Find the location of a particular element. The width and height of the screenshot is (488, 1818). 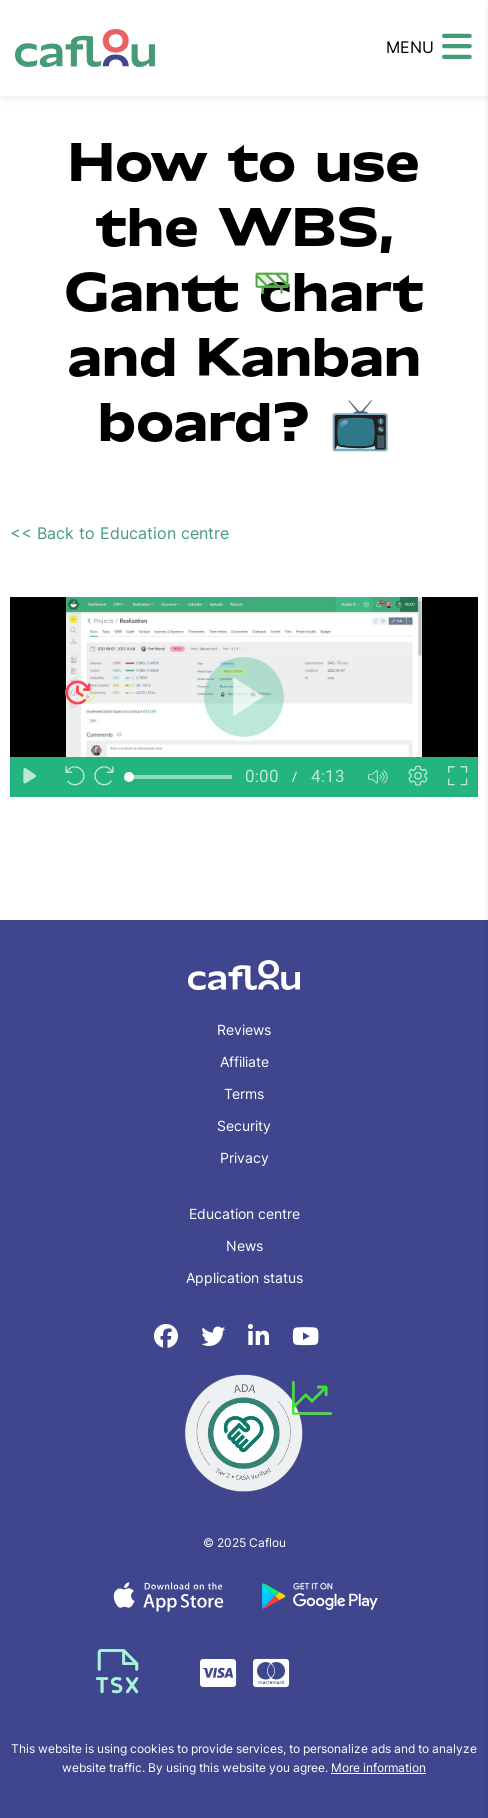

a typescript react (.tsx) file is located at coordinates (118, 1673).